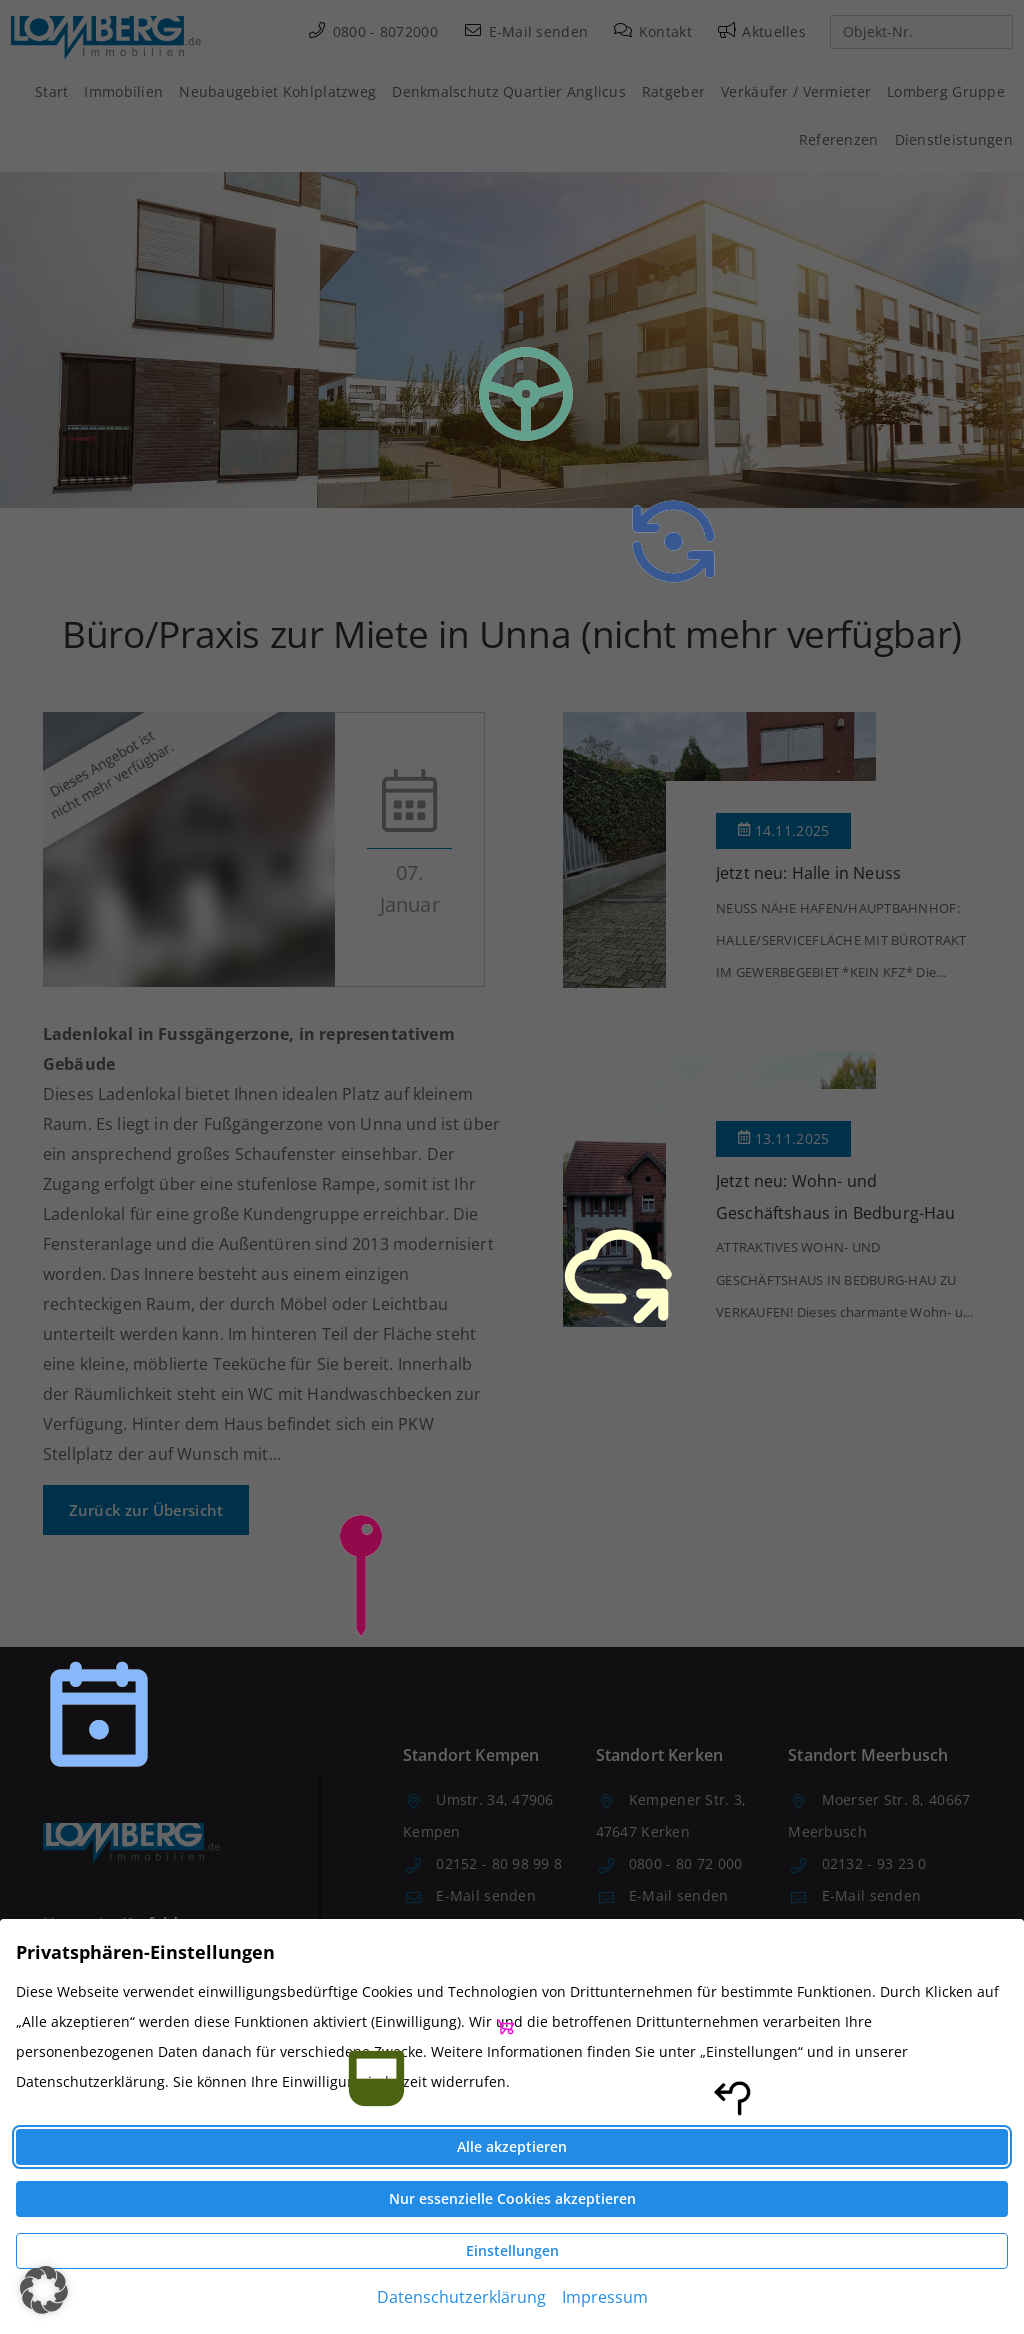 The width and height of the screenshot is (1024, 2334). I want to click on access bar or drinks menu, so click(376, 2078).